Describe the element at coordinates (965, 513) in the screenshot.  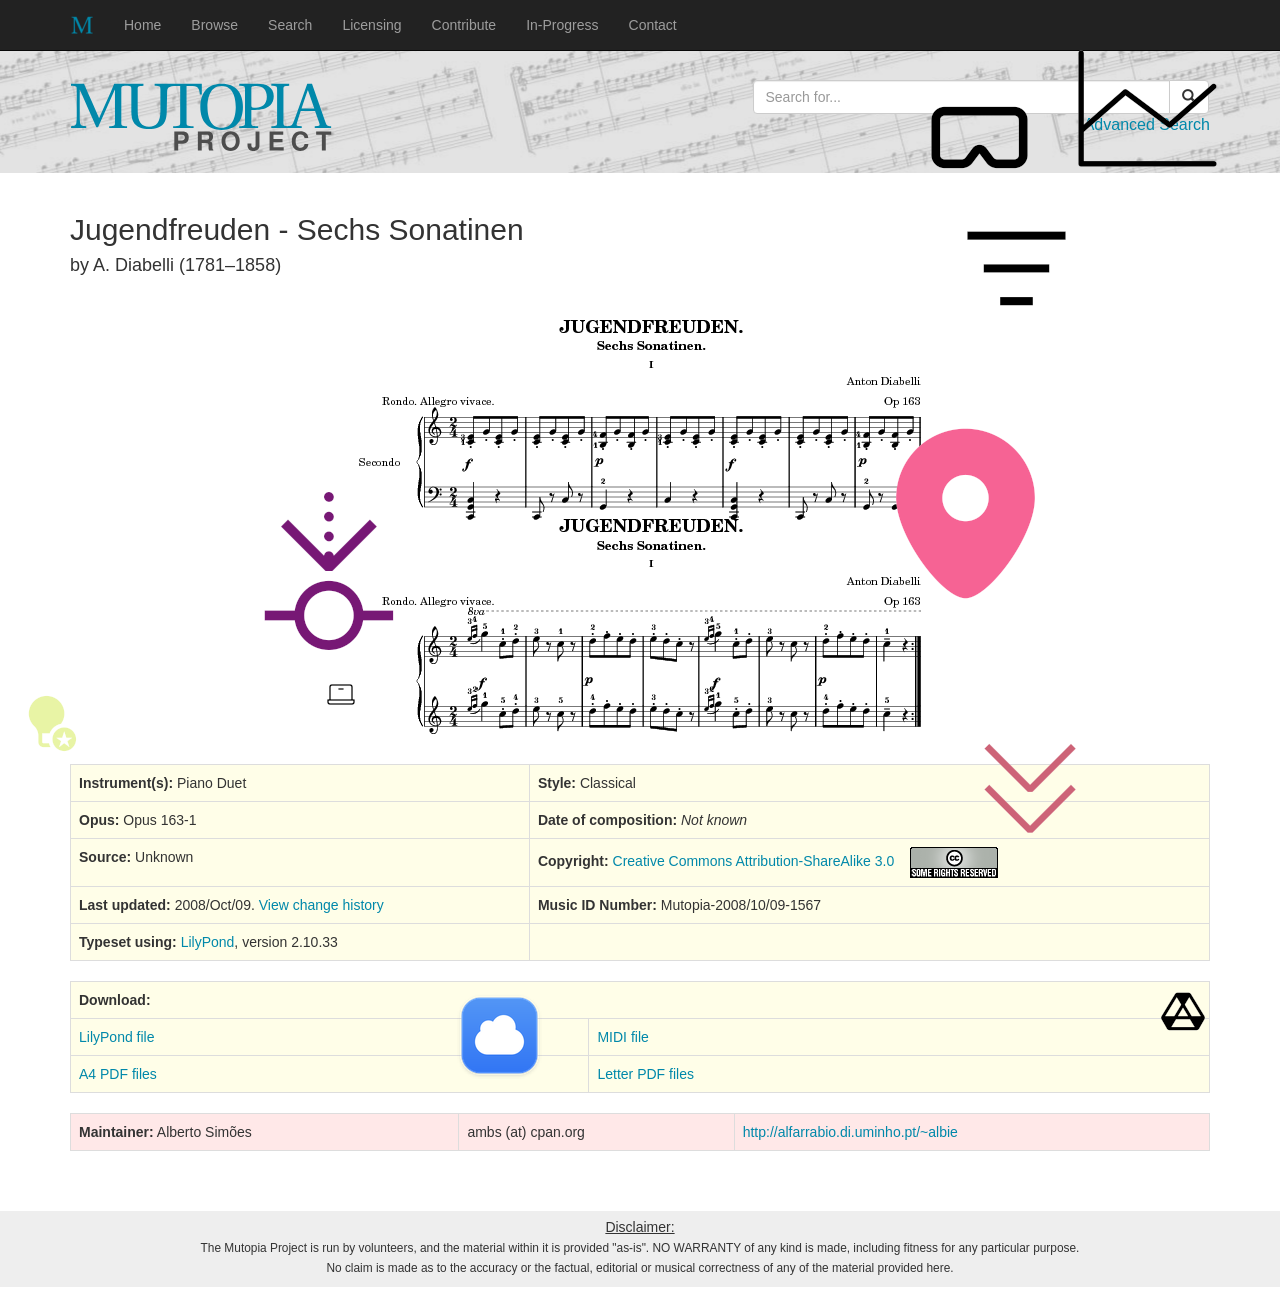
I see `view or share your current location` at that location.